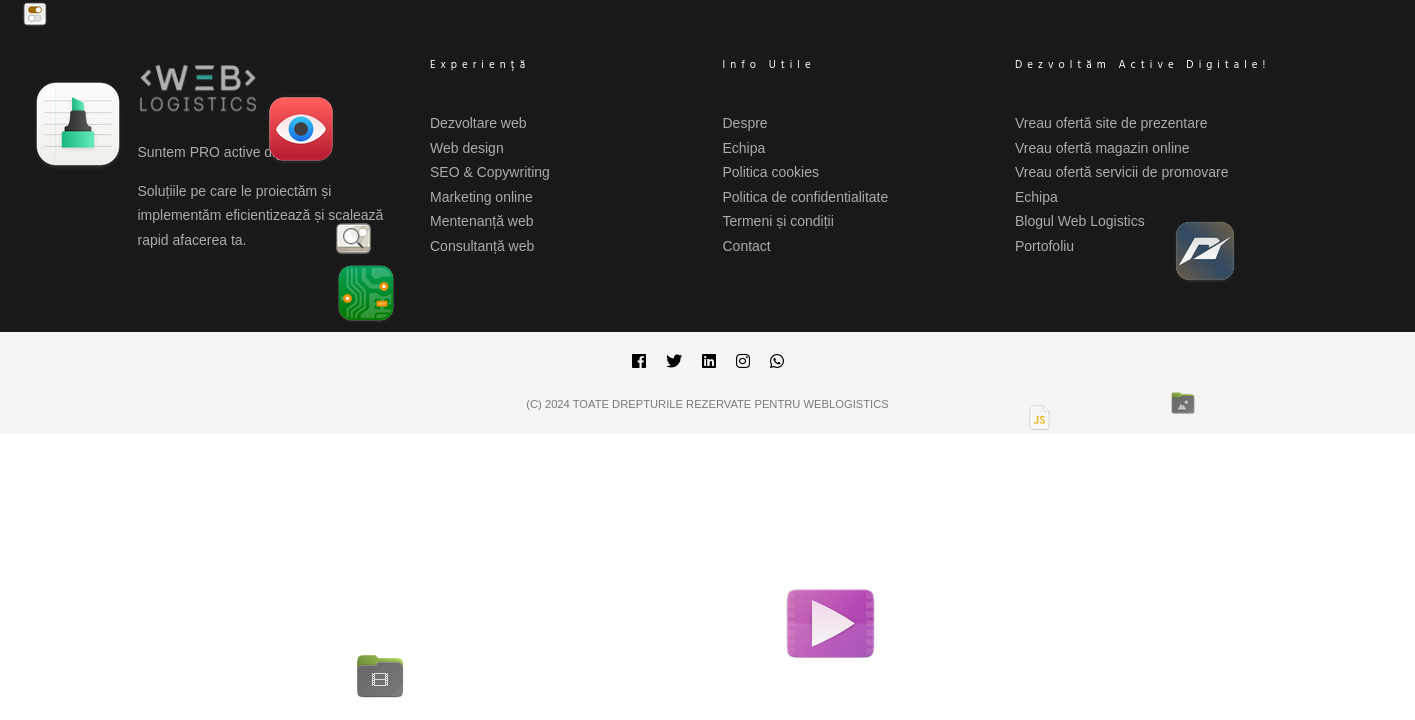 This screenshot has height=720, width=1415. Describe the element at coordinates (380, 676) in the screenshot. I see `open your videos folder` at that location.